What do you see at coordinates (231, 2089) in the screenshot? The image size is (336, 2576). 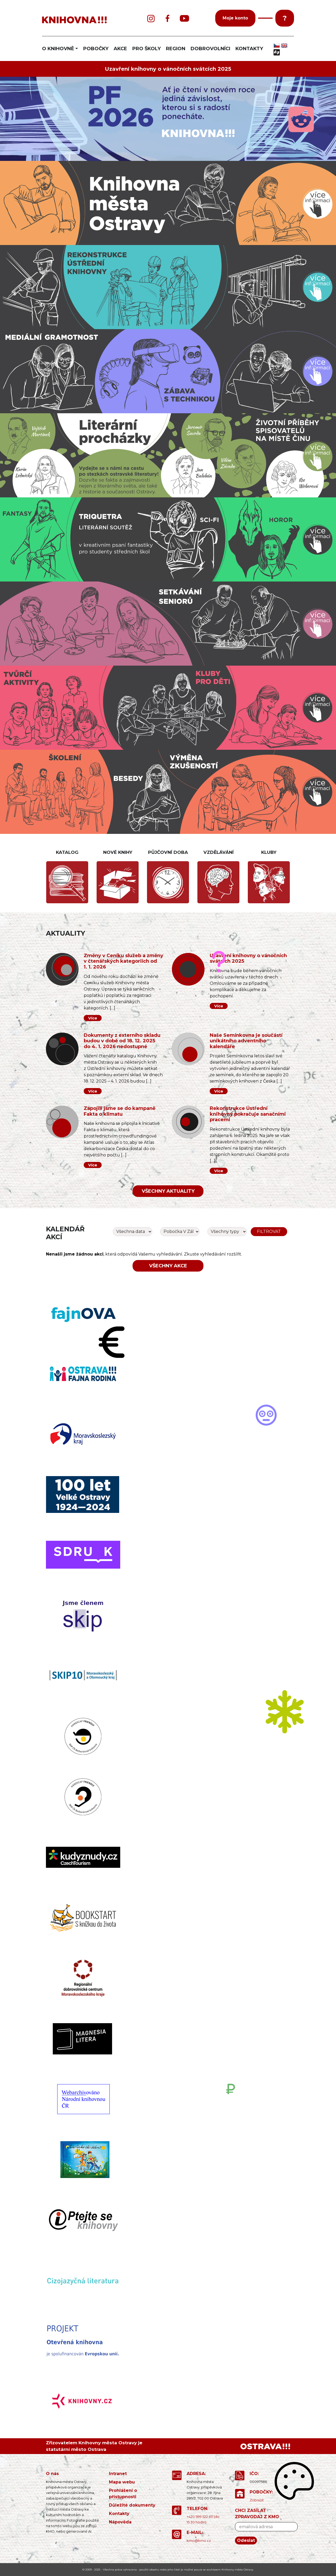 I see `indicates russian ruble currency` at bounding box center [231, 2089].